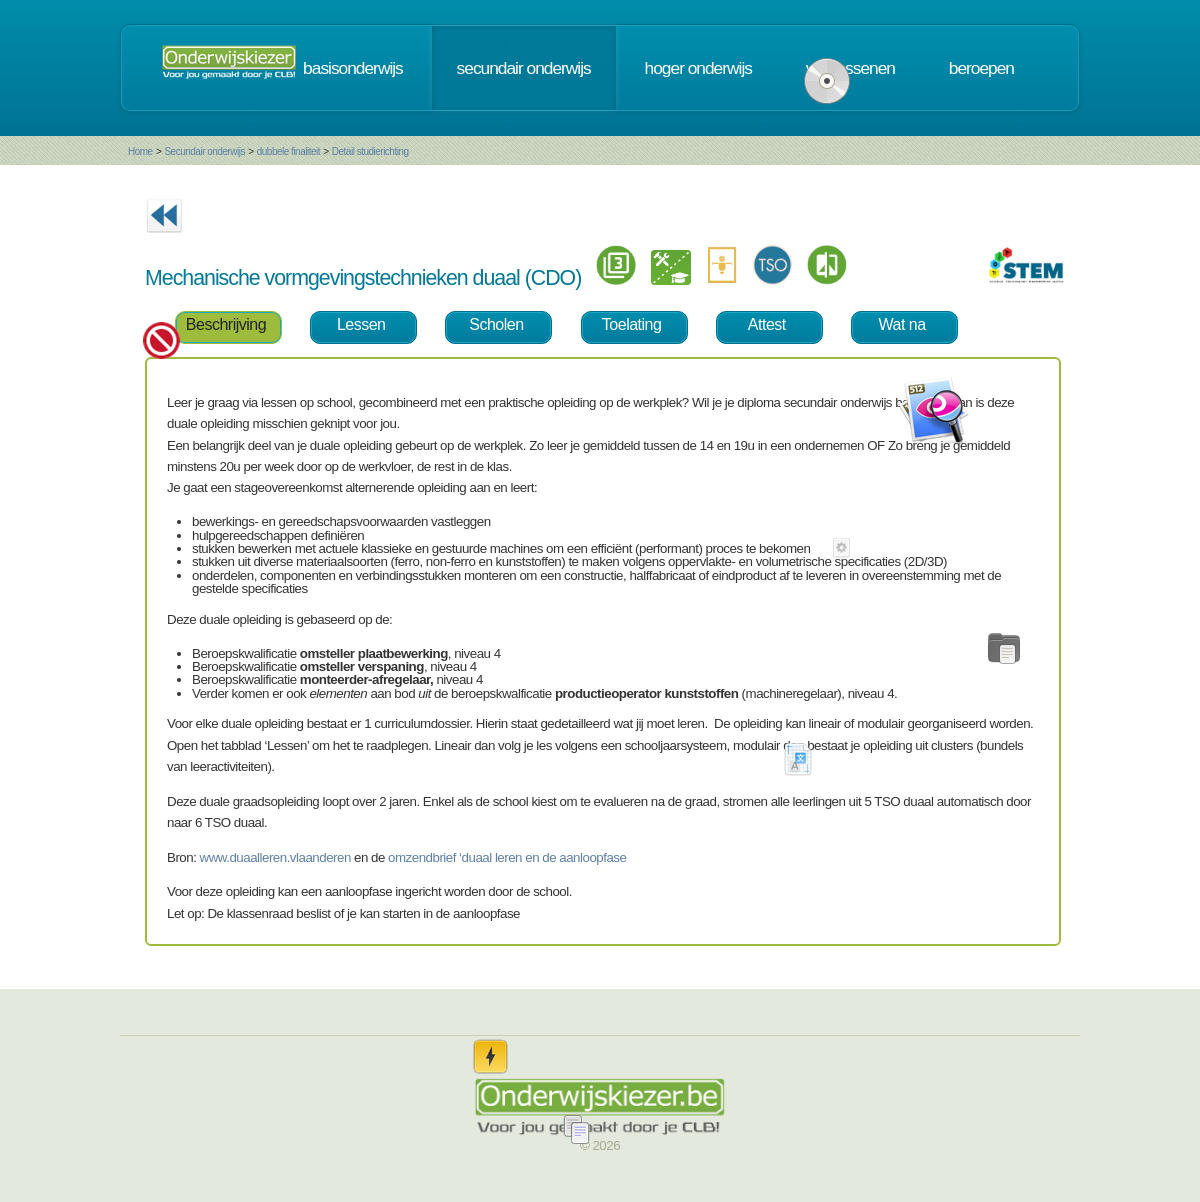 This screenshot has height=1202, width=1200. What do you see at coordinates (161, 340) in the screenshot?
I see `delete or remove selected item` at bounding box center [161, 340].